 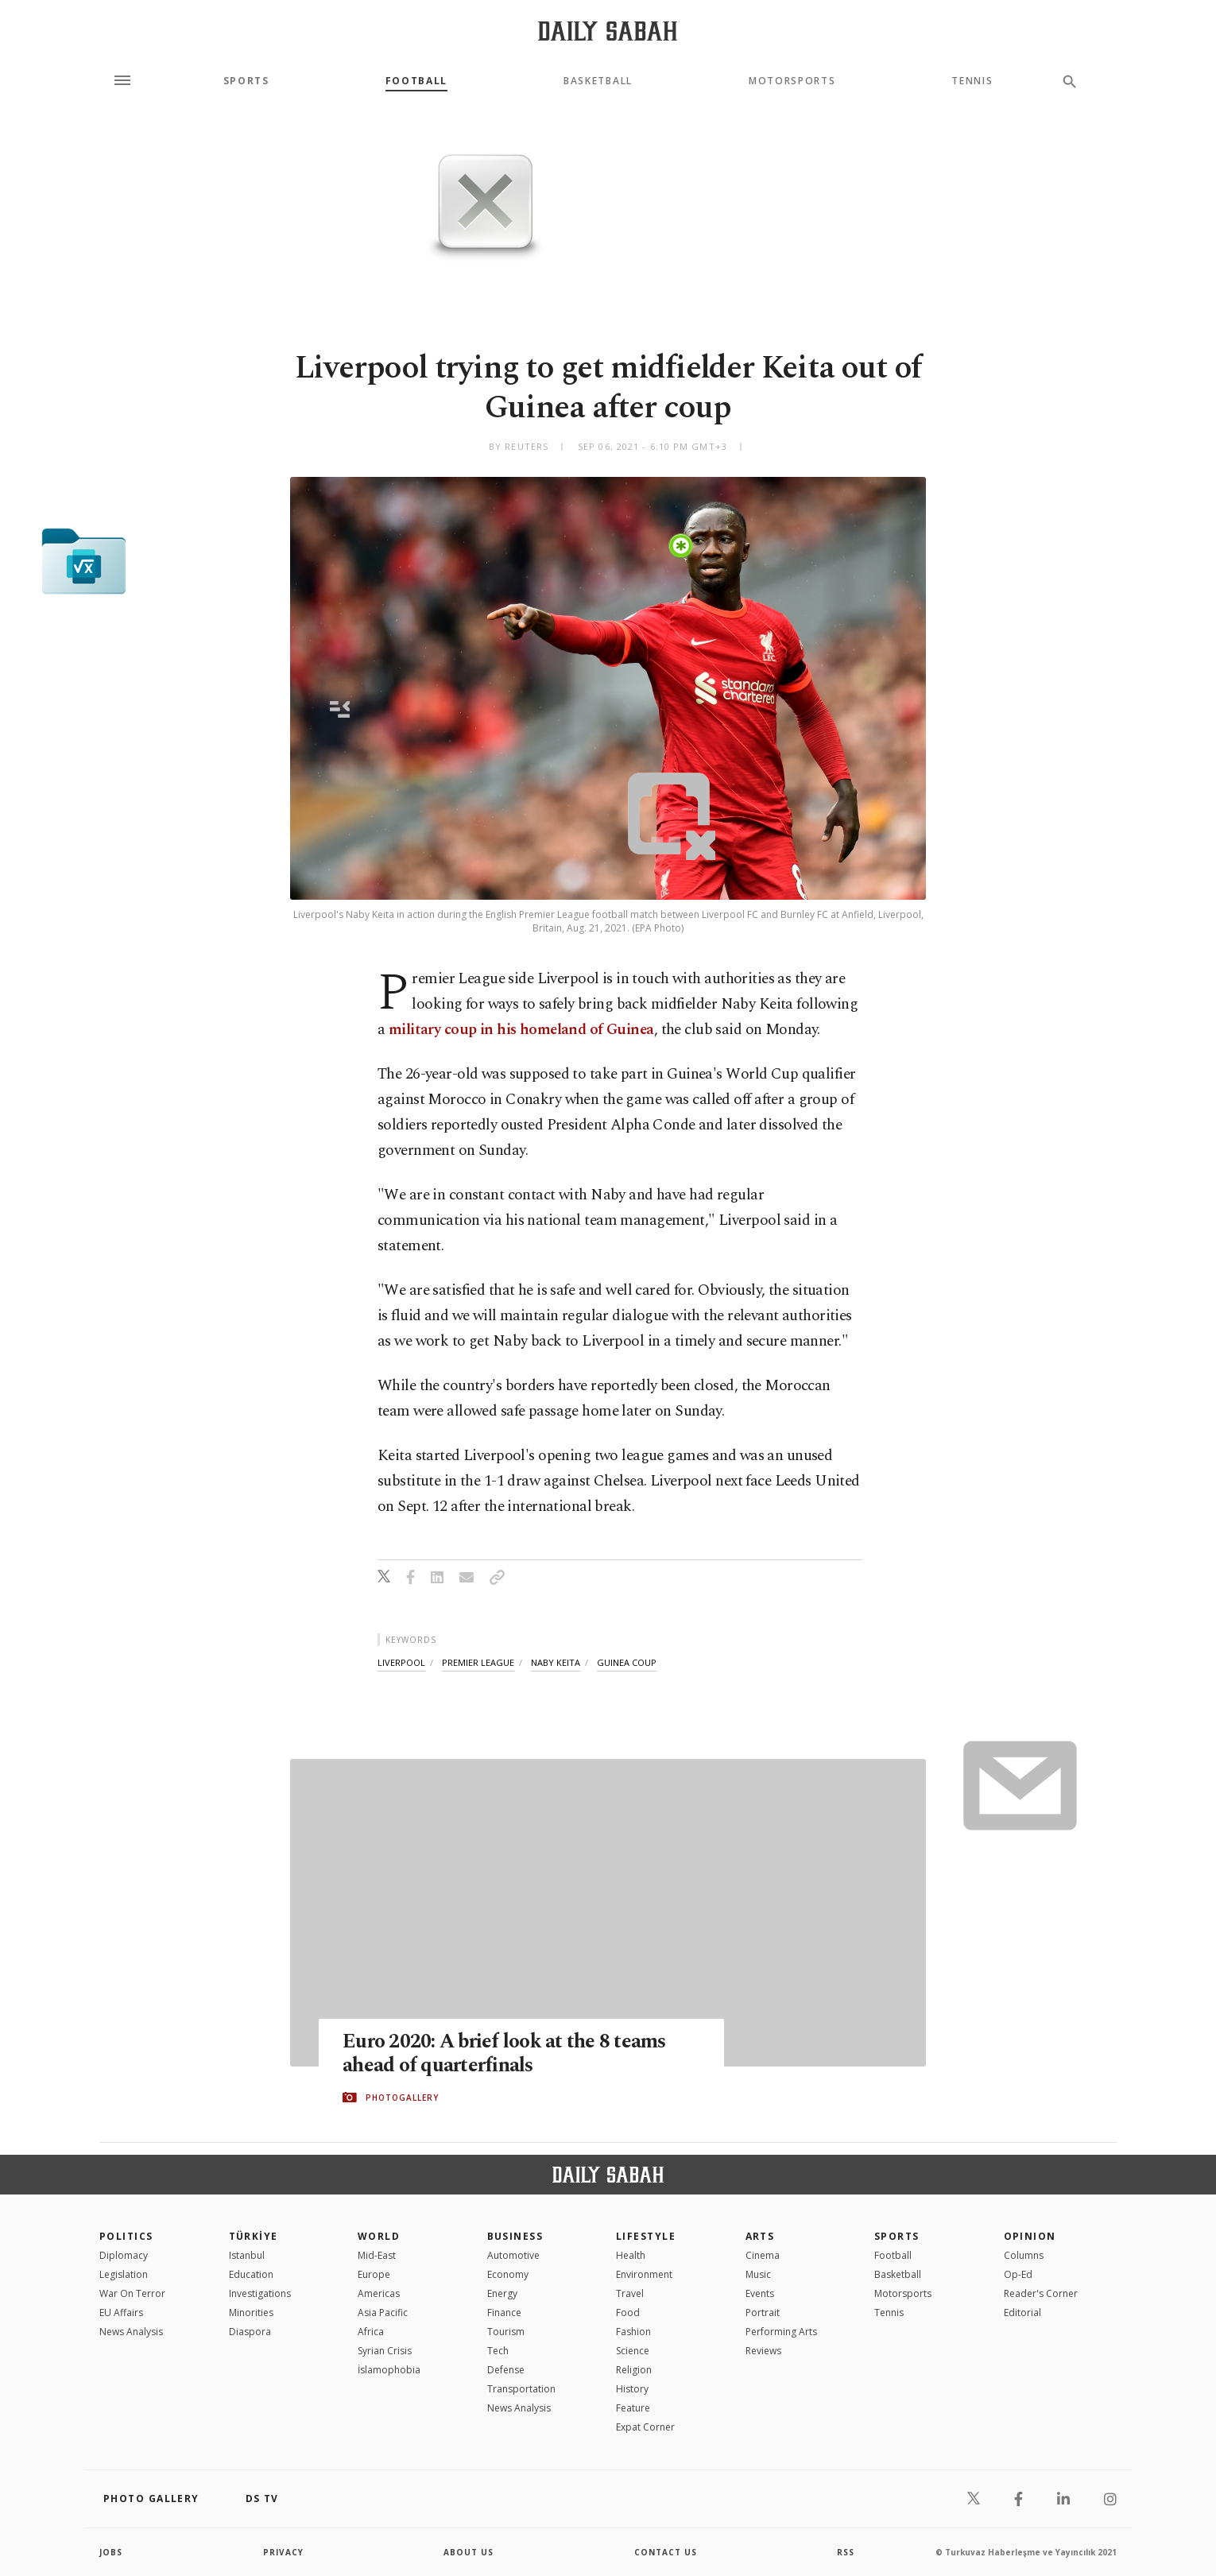 What do you see at coordinates (681, 546) in the screenshot?
I see `indicates a generic or unspecified item type` at bounding box center [681, 546].